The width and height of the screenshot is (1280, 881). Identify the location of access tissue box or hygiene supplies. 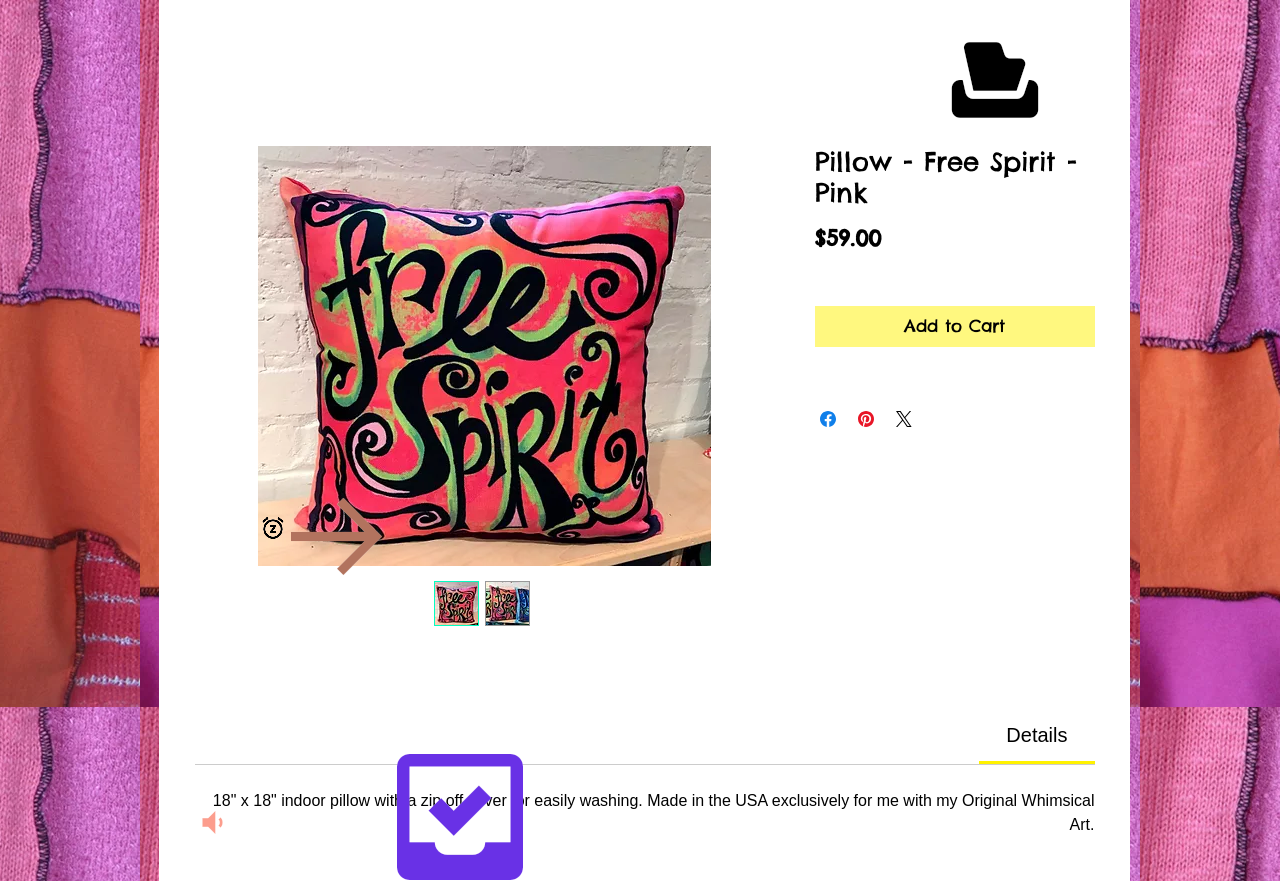
(995, 80).